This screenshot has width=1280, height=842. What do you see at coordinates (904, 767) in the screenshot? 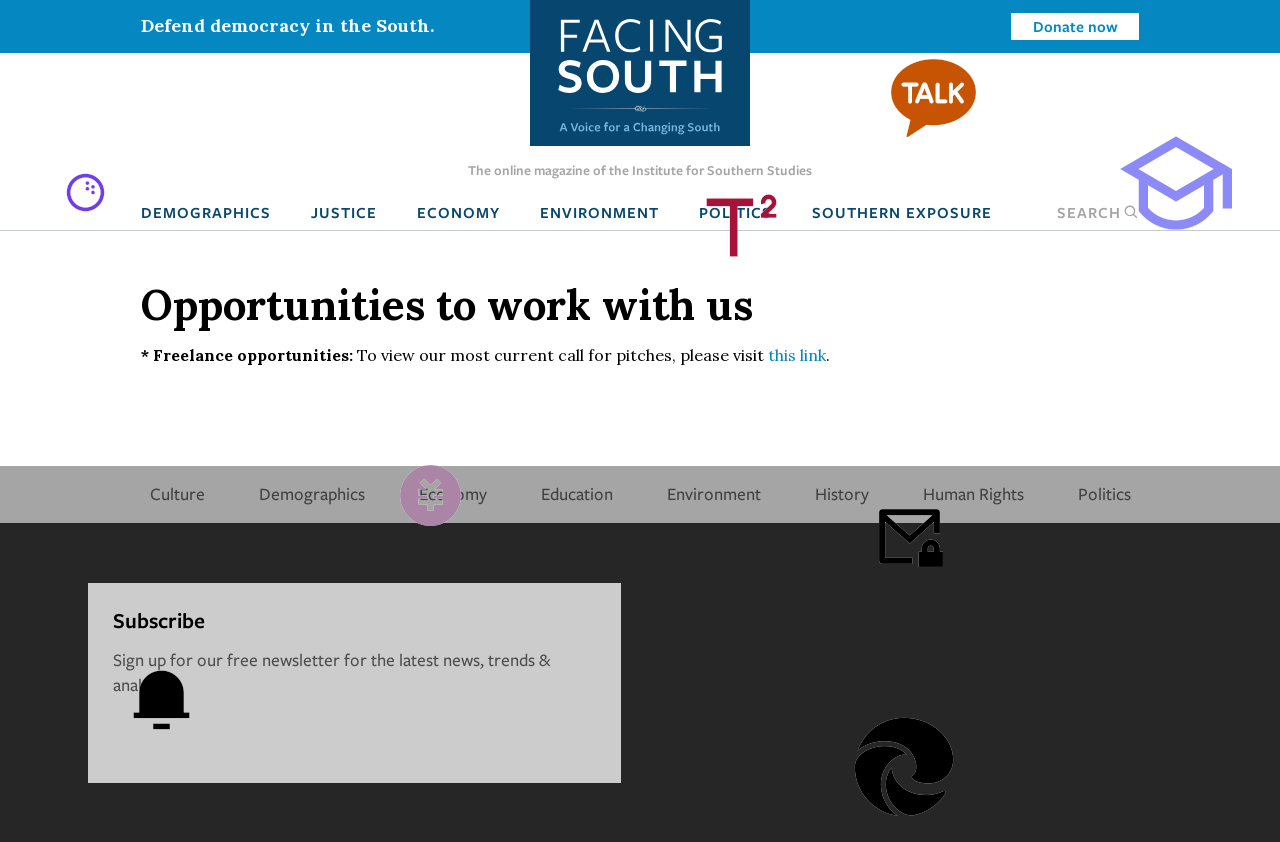
I see `open microsoft edge browser` at bounding box center [904, 767].